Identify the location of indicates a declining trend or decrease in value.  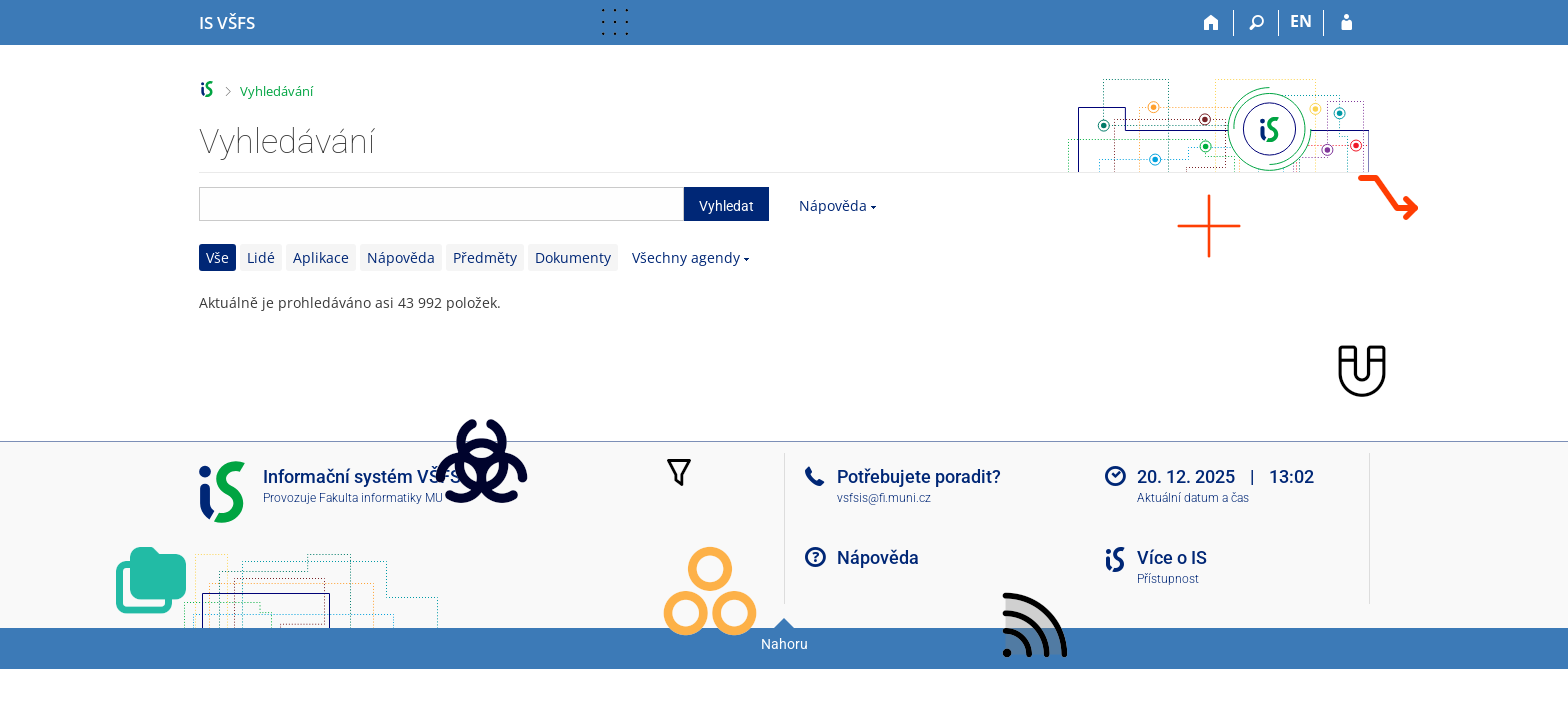
(1388, 196).